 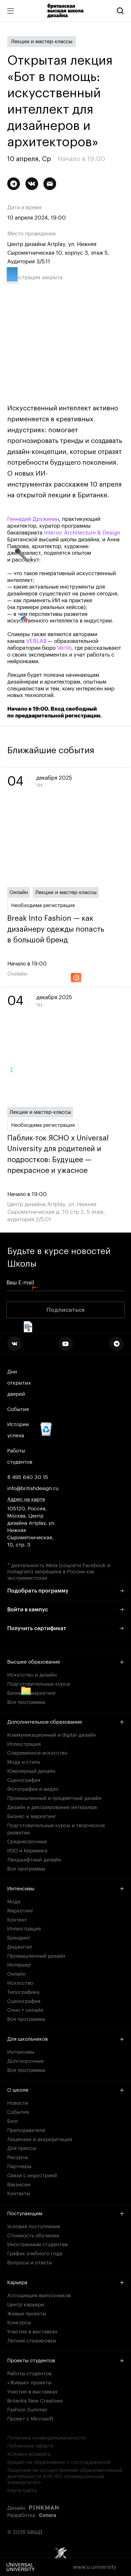 I want to click on OneDrive sync error or connection failure, so click(x=24, y=618).